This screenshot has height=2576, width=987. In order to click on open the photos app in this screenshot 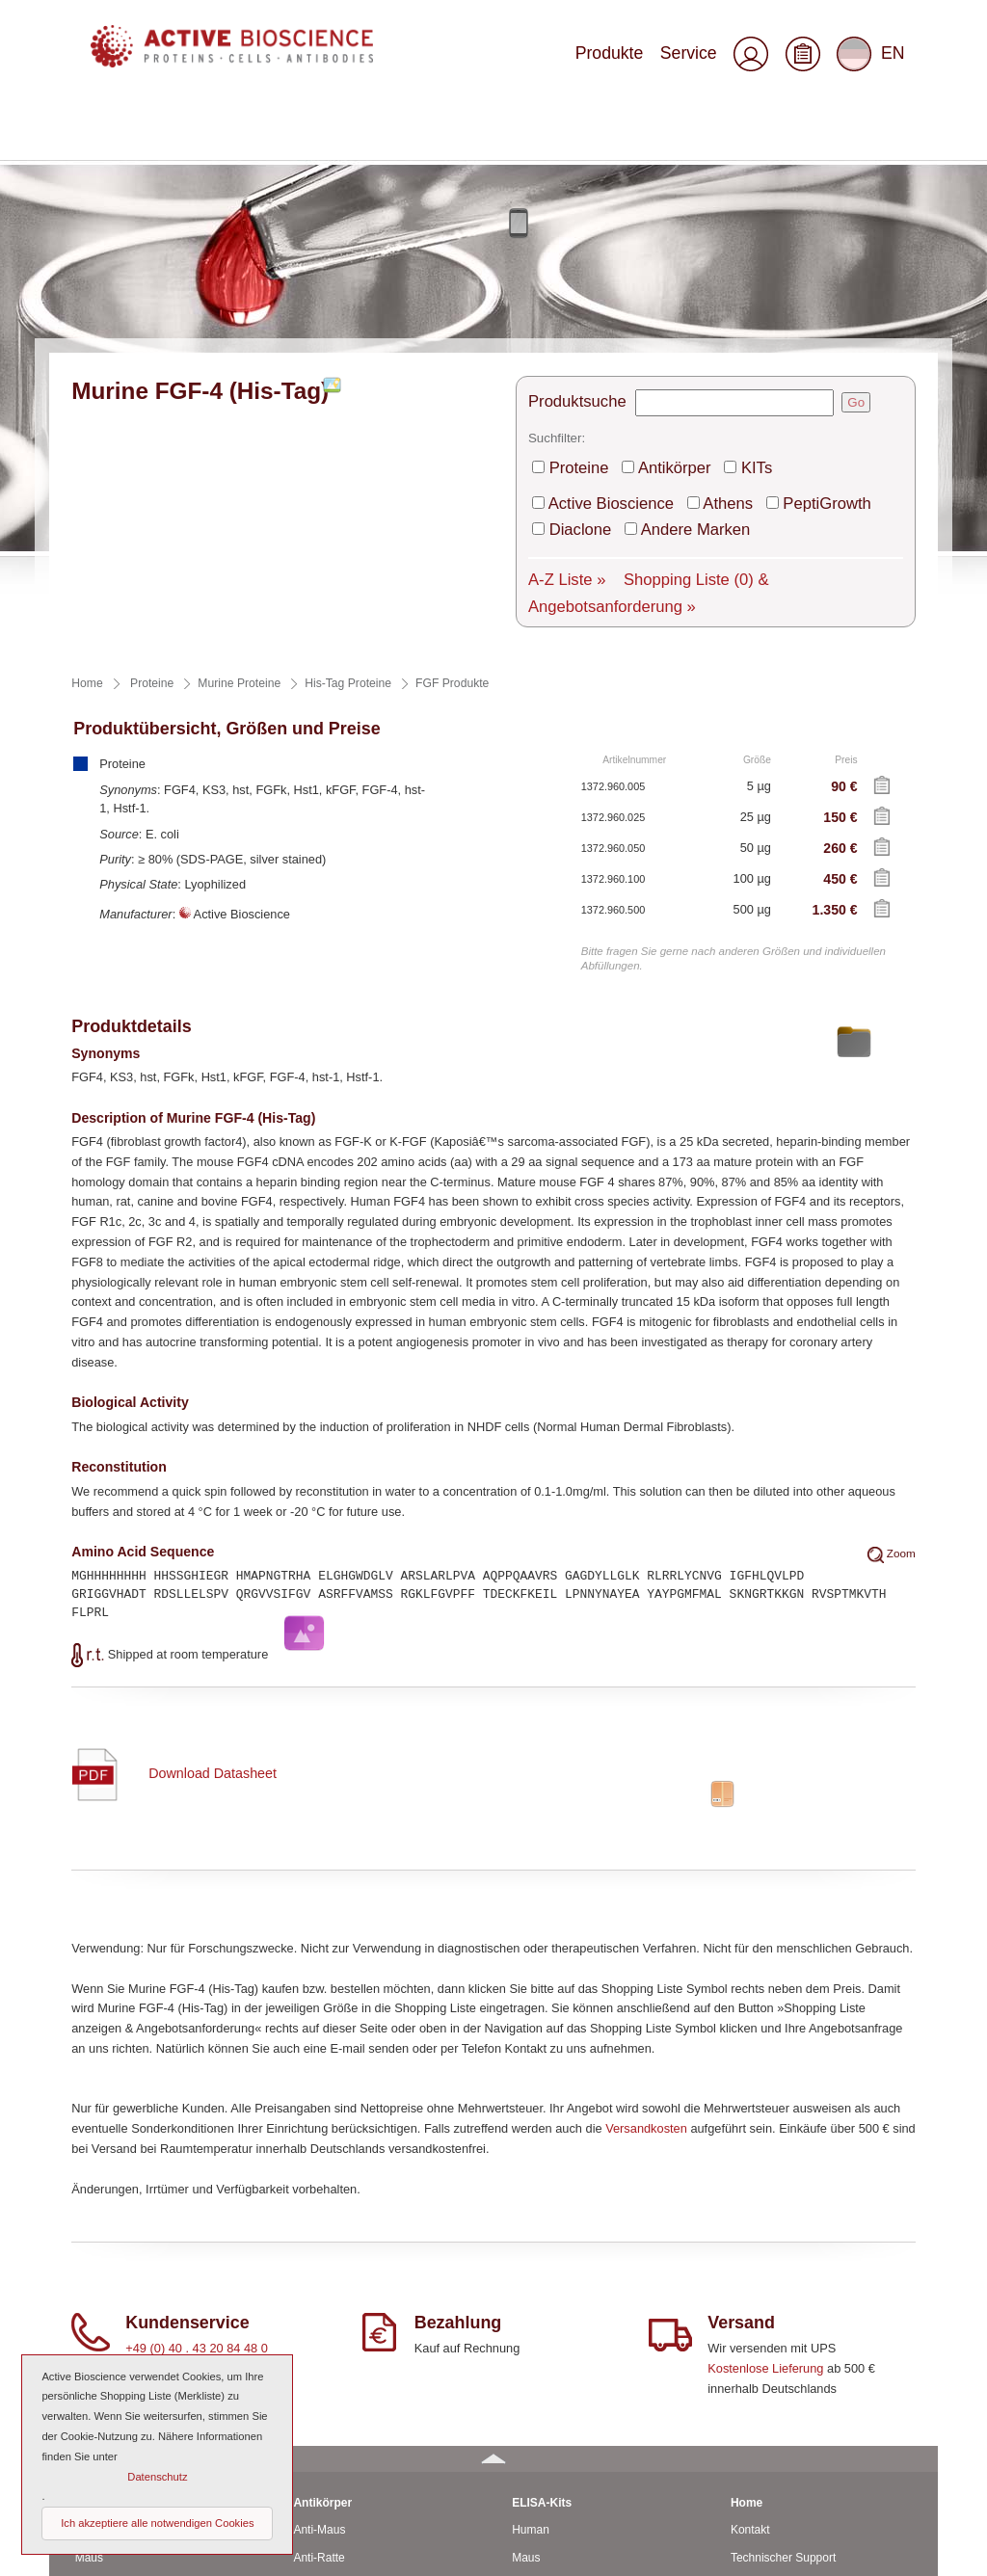, I will do `click(332, 385)`.